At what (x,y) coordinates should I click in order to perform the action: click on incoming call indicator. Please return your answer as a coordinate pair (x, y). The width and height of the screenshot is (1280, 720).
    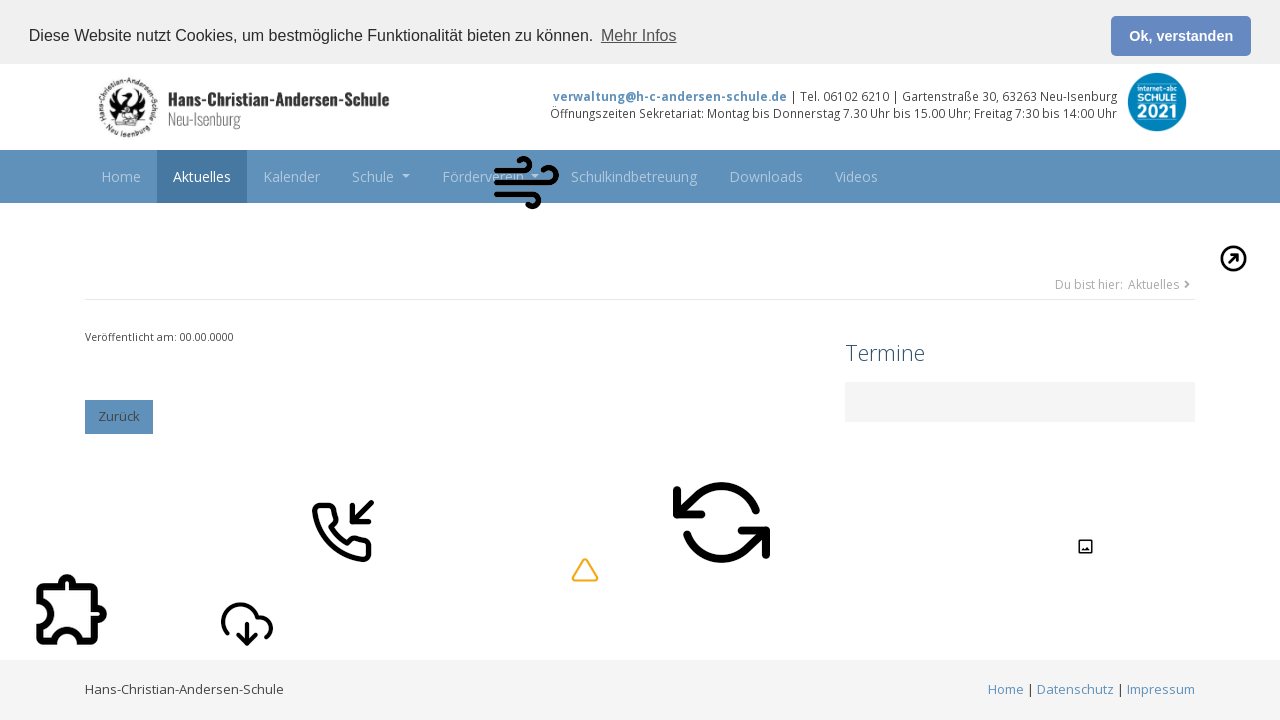
    Looking at the image, I should click on (341, 532).